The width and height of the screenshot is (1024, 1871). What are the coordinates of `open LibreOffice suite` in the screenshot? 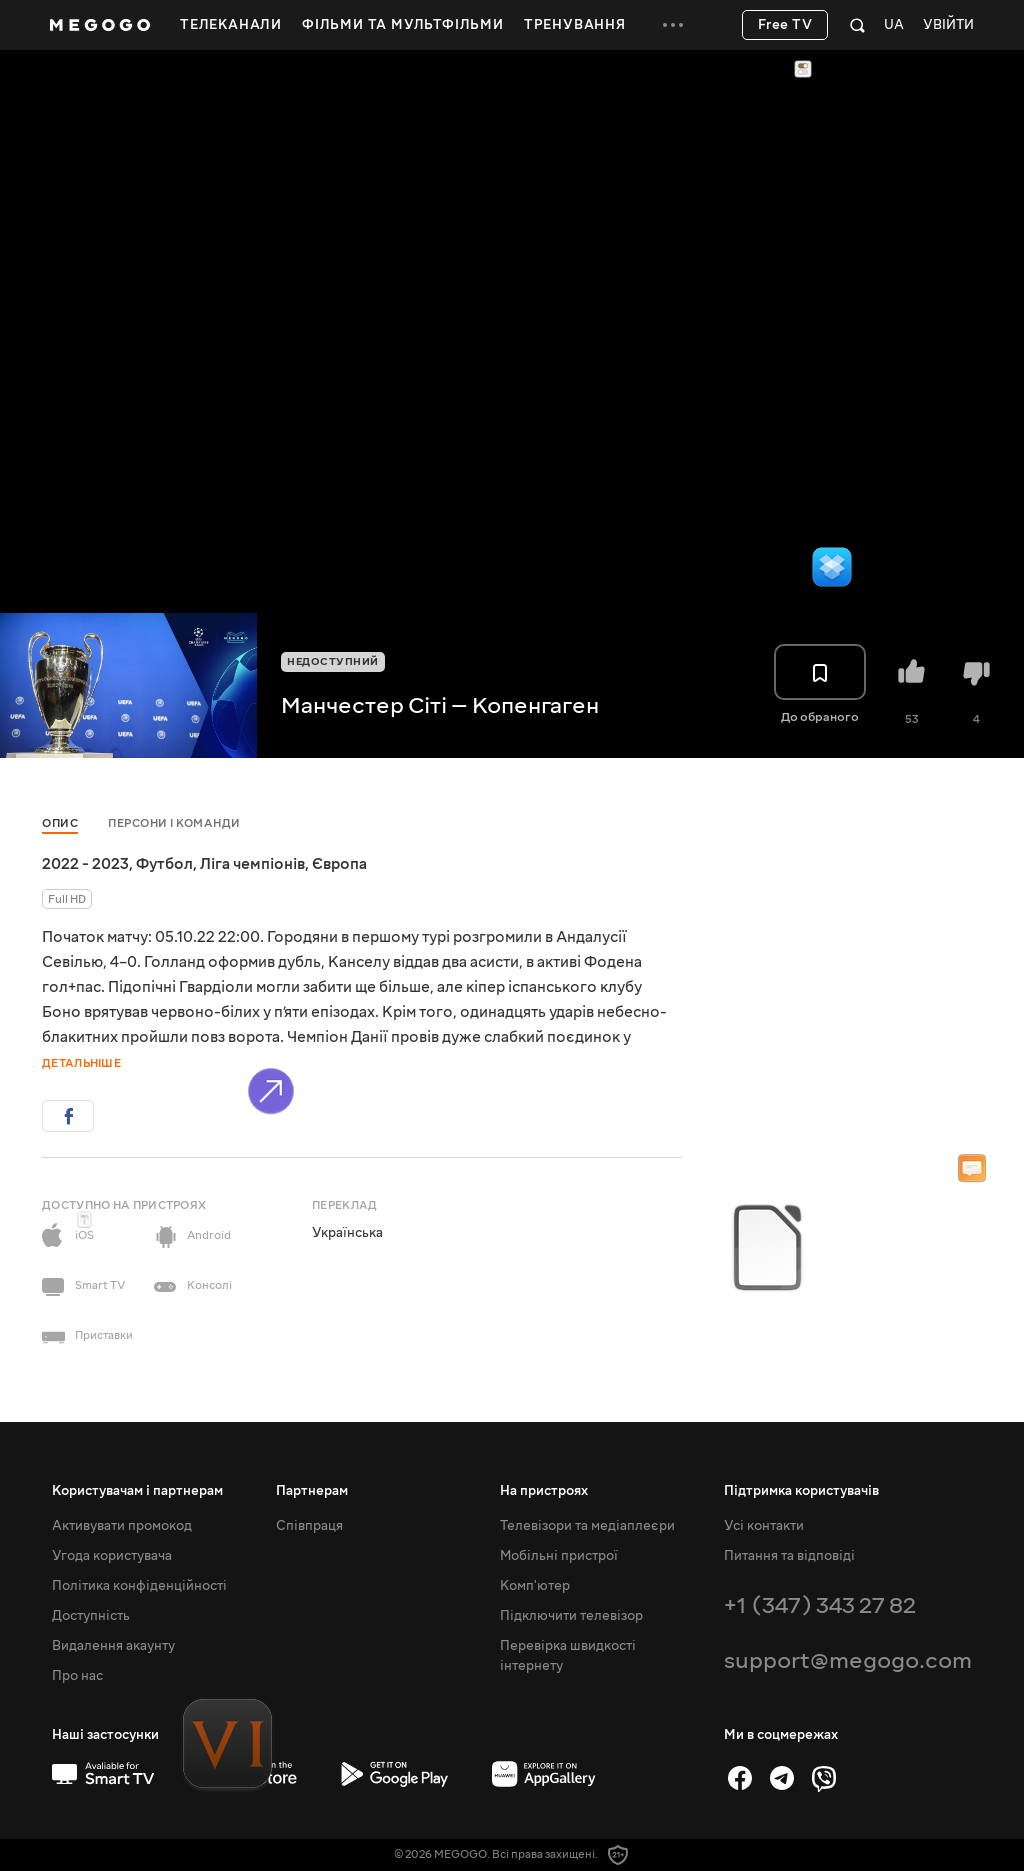 It's located at (767, 1247).